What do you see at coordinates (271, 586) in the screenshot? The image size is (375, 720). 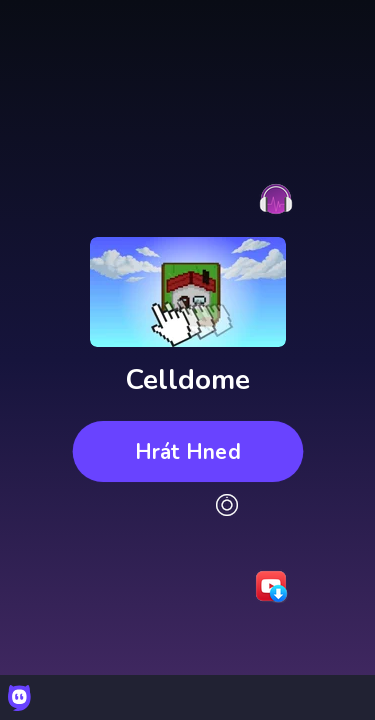 I see `download videos from youtube` at bounding box center [271, 586].